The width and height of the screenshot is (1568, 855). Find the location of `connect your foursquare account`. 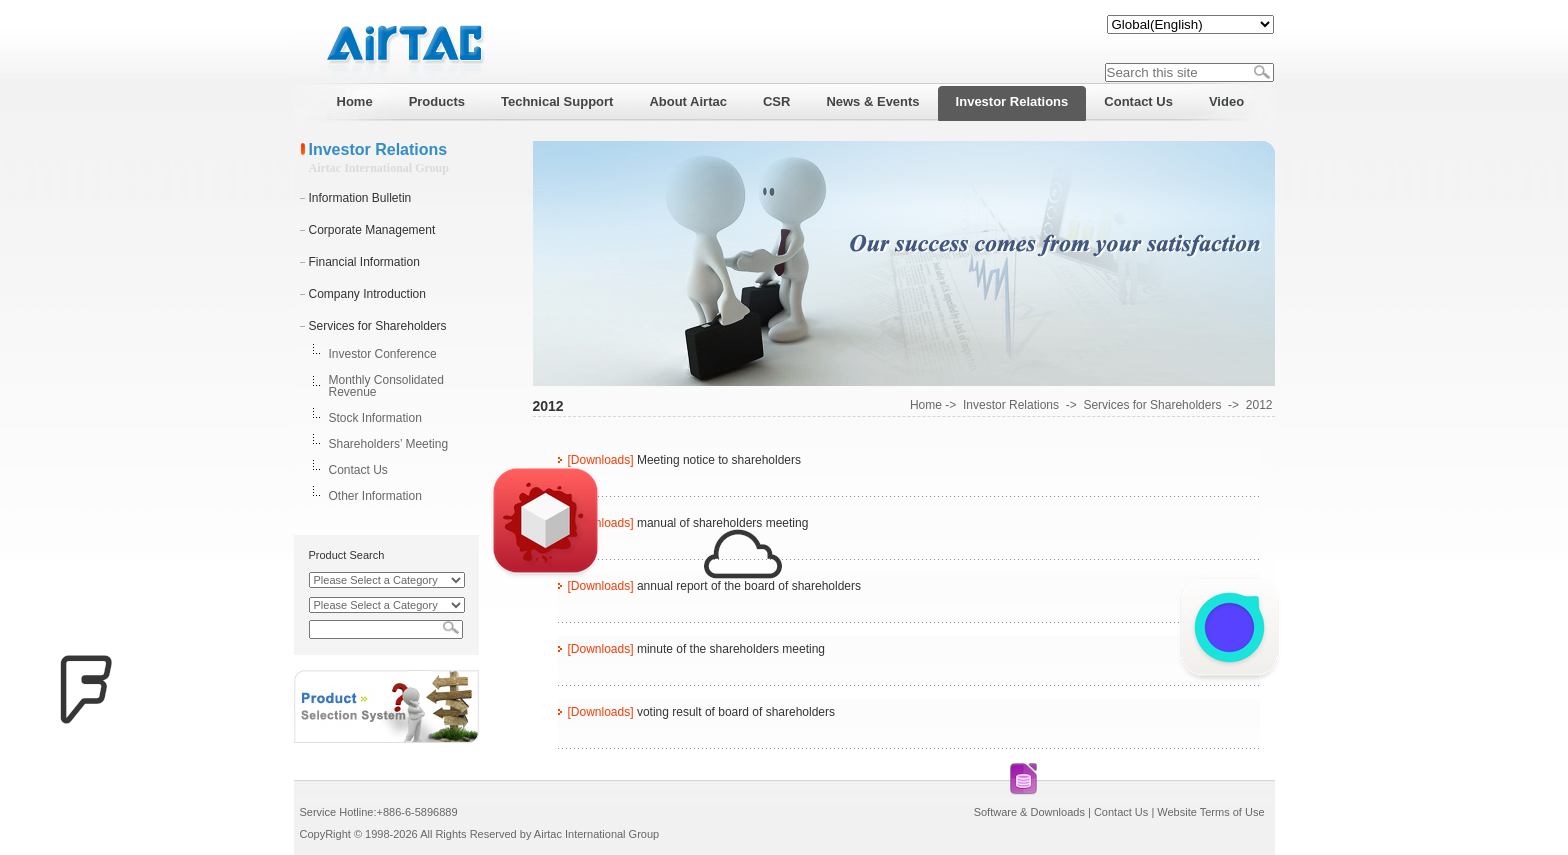

connect your foursquare account is located at coordinates (83, 689).